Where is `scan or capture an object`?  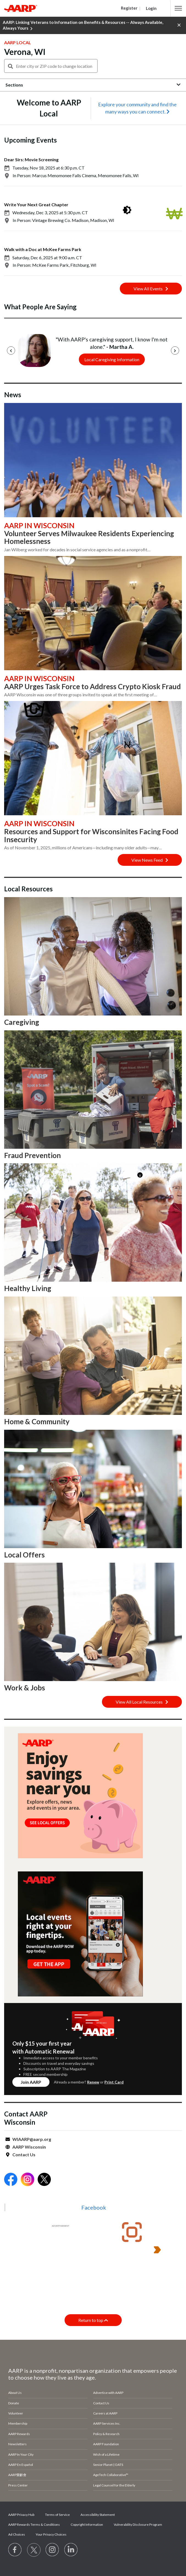 scan or capture an object is located at coordinates (132, 2232).